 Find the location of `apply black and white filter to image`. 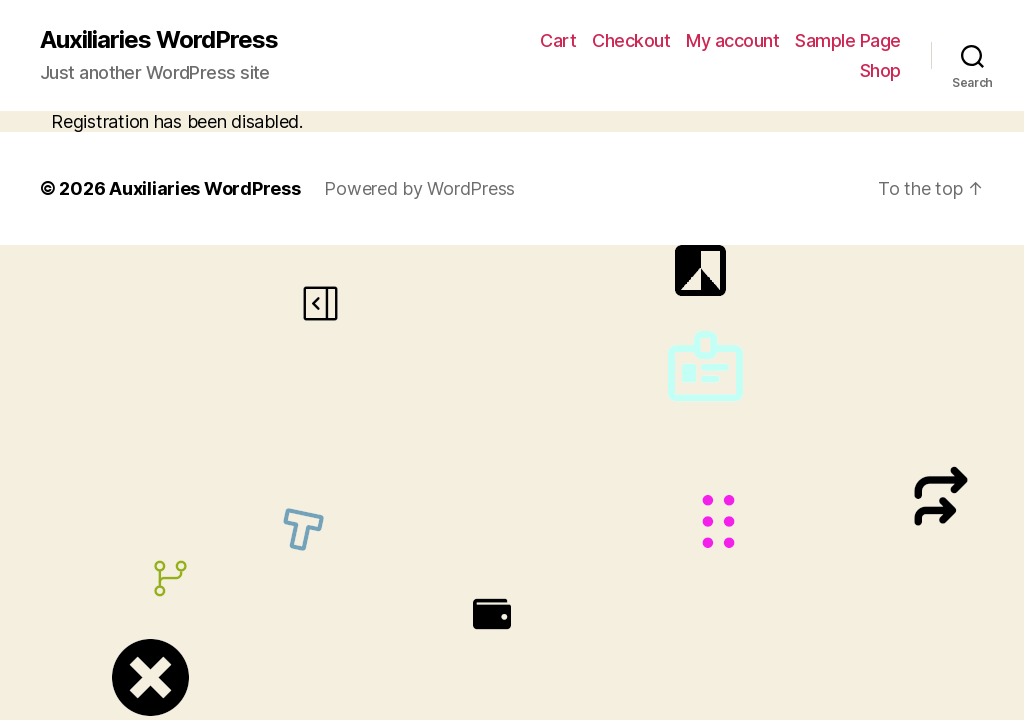

apply black and white filter to image is located at coordinates (700, 270).